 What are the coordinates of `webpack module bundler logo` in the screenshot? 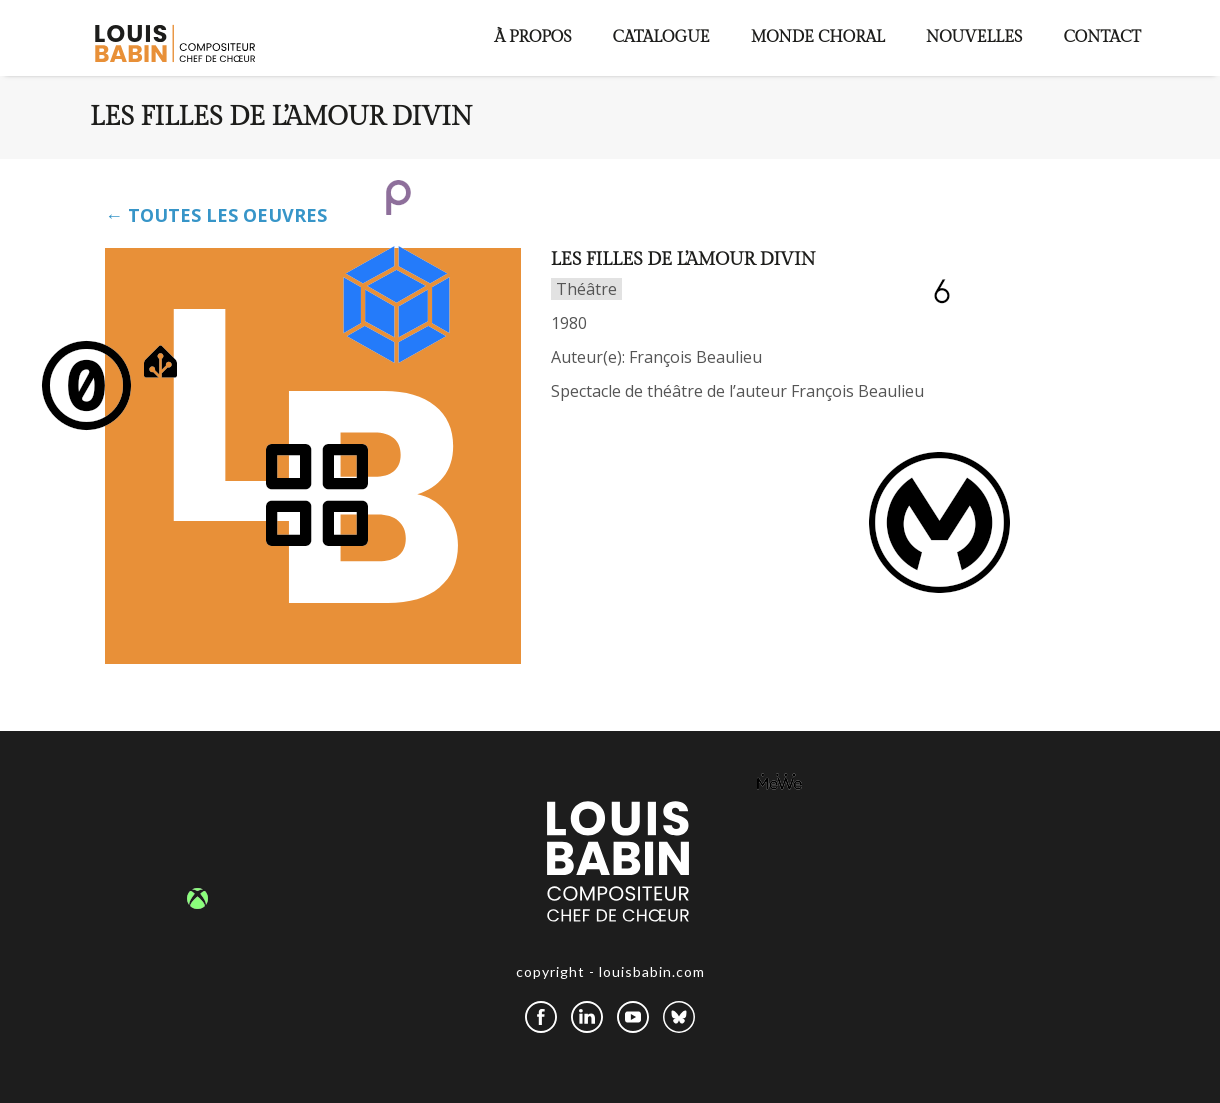 It's located at (396, 304).